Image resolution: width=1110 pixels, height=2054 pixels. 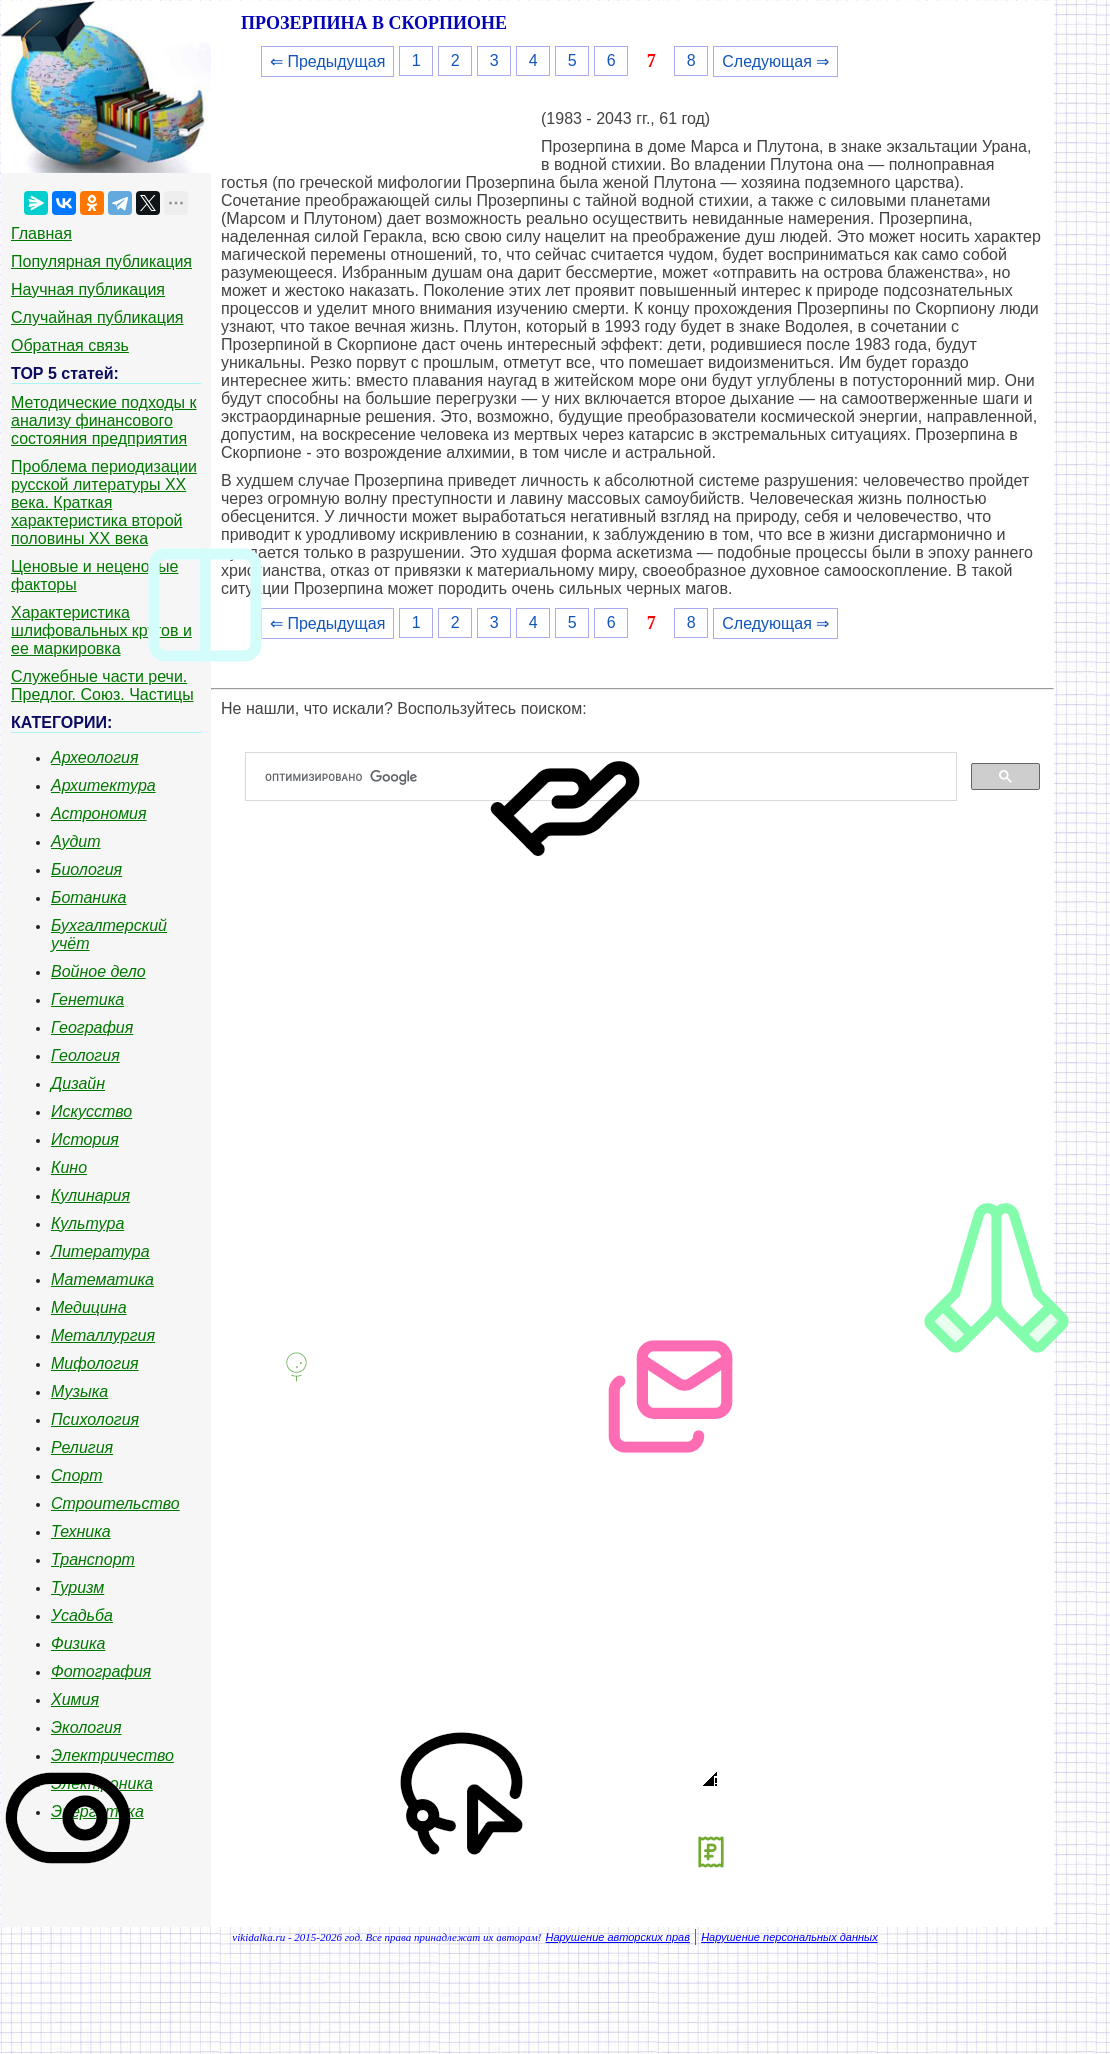 What do you see at coordinates (461, 1793) in the screenshot?
I see `freehand selection tool` at bounding box center [461, 1793].